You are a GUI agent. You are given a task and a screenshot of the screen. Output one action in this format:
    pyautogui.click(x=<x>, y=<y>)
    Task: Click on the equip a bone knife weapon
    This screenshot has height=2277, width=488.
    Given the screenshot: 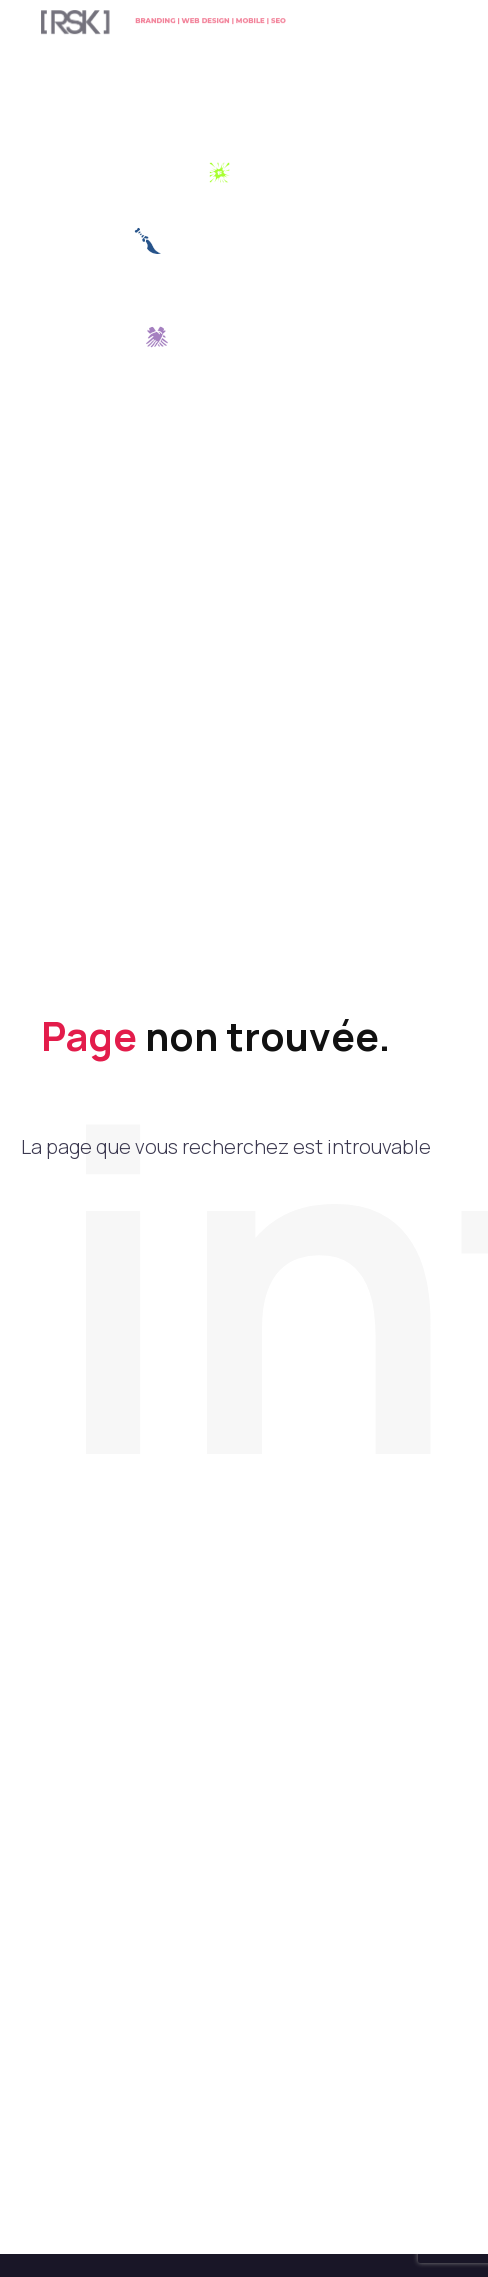 What is the action you would take?
    pyautogui.click(x=148, y=241)
    